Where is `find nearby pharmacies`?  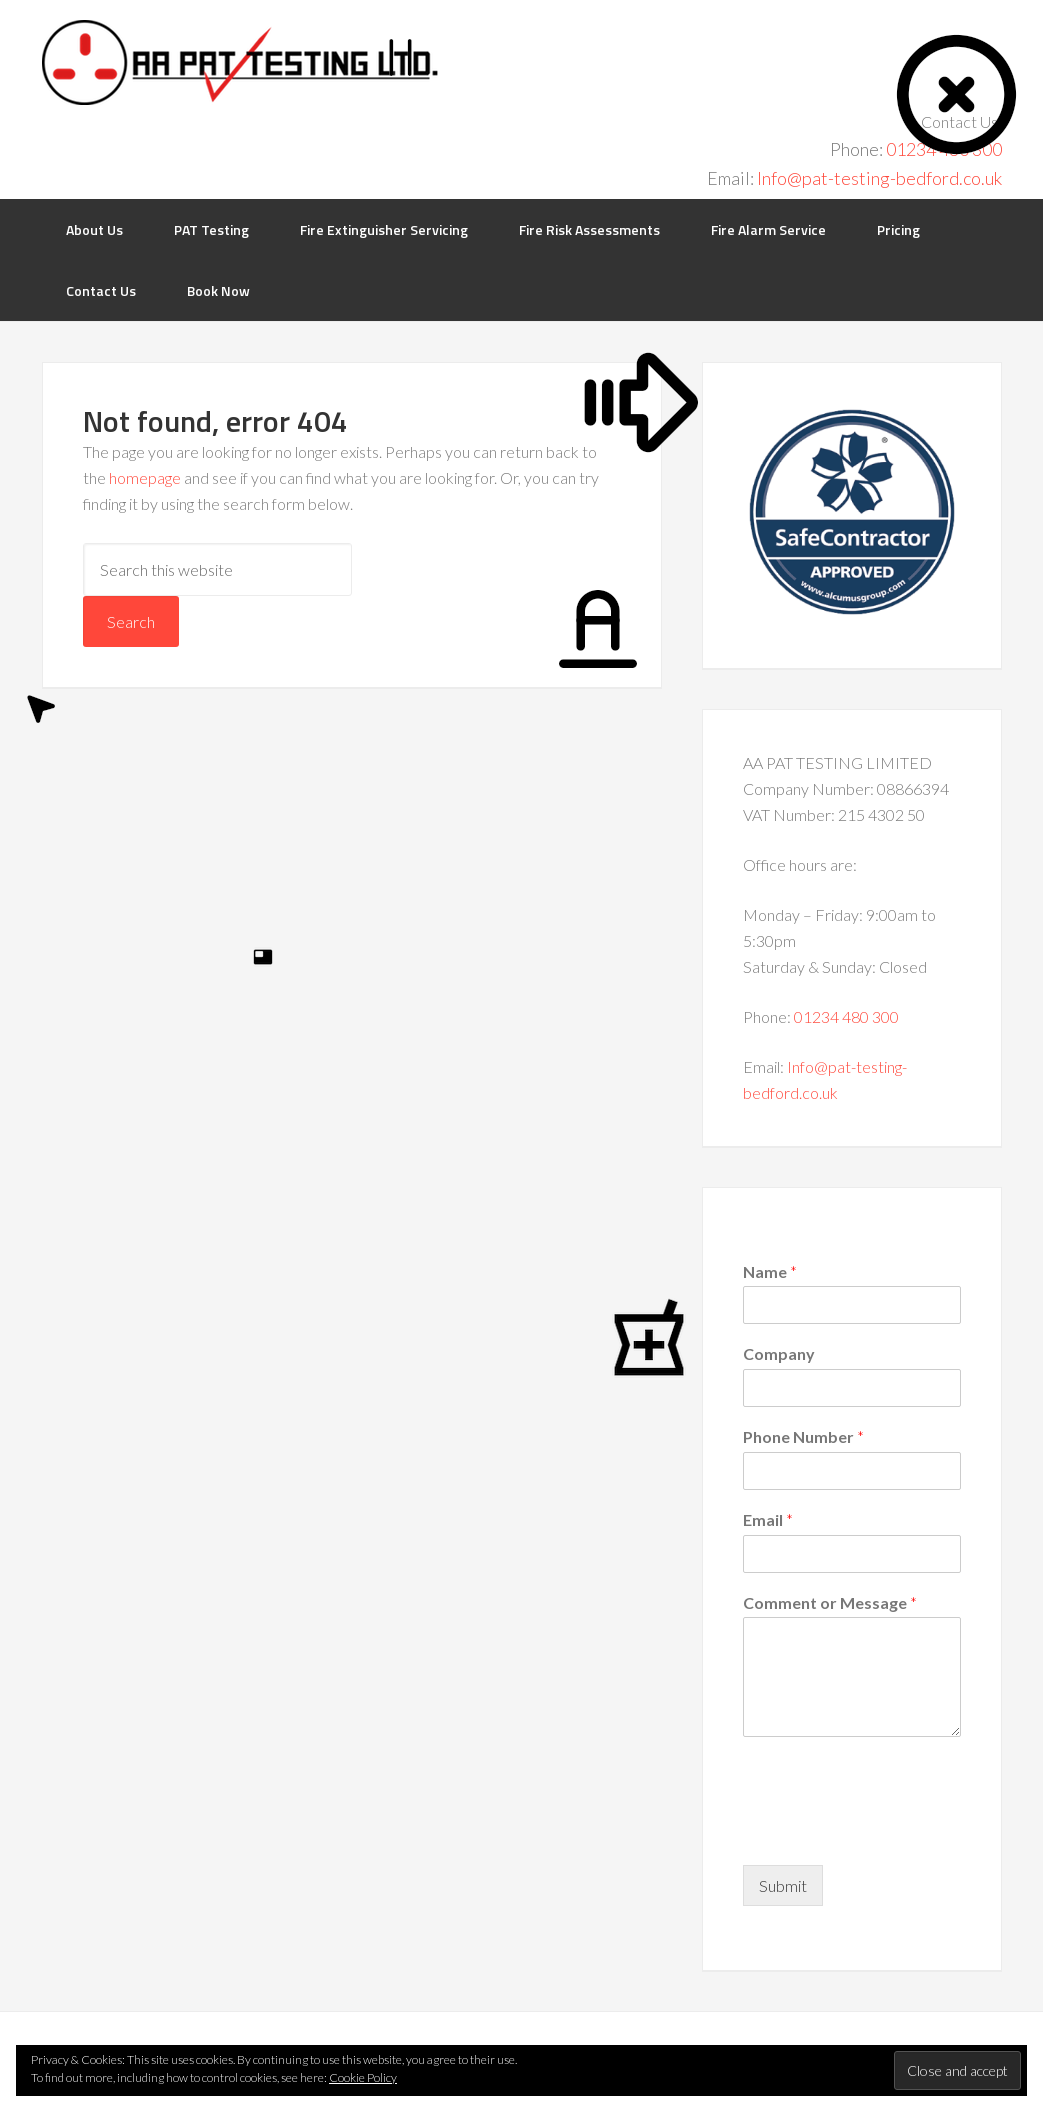 find nearby pharmacies is located at coordinates (649, 1341).